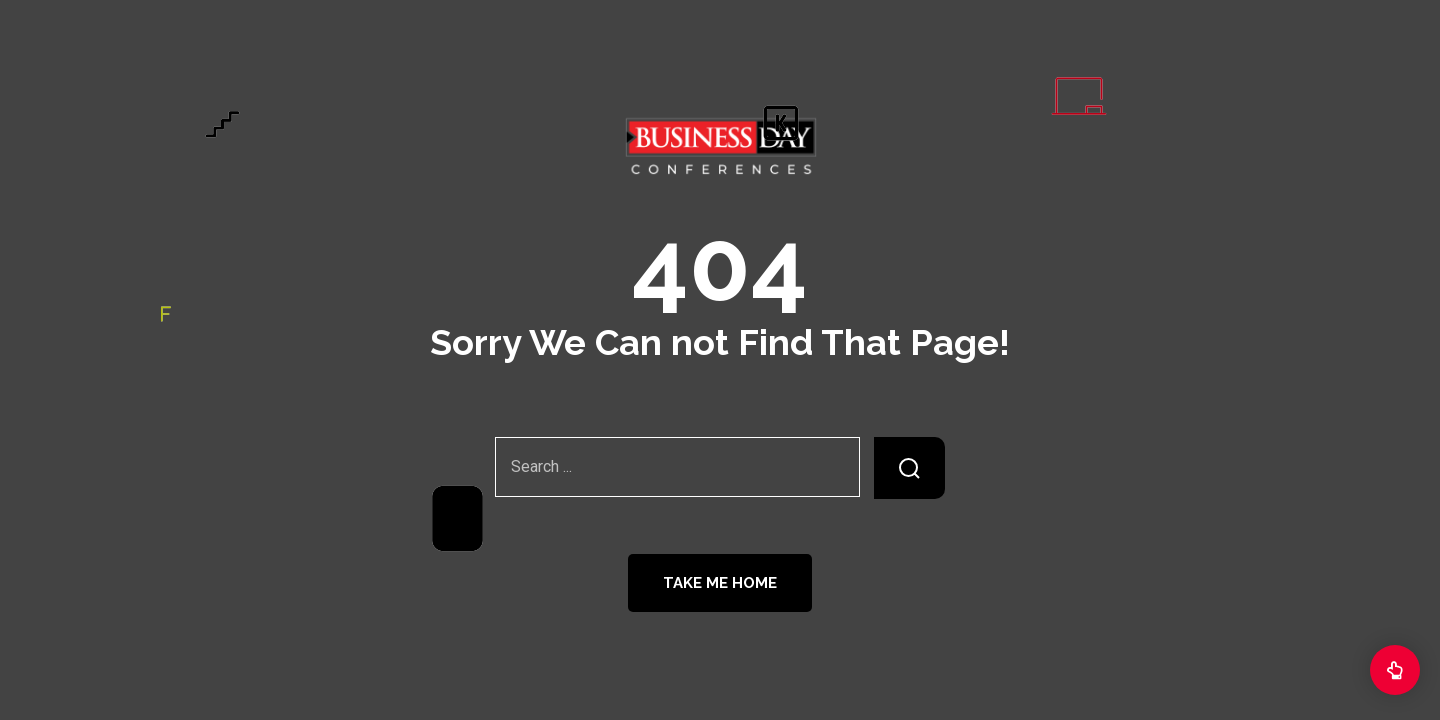 Image resolution: width=1440 pixels, height=720 pixels. I want to click on access whiteboard or presentation mode, so click(1079, 97).